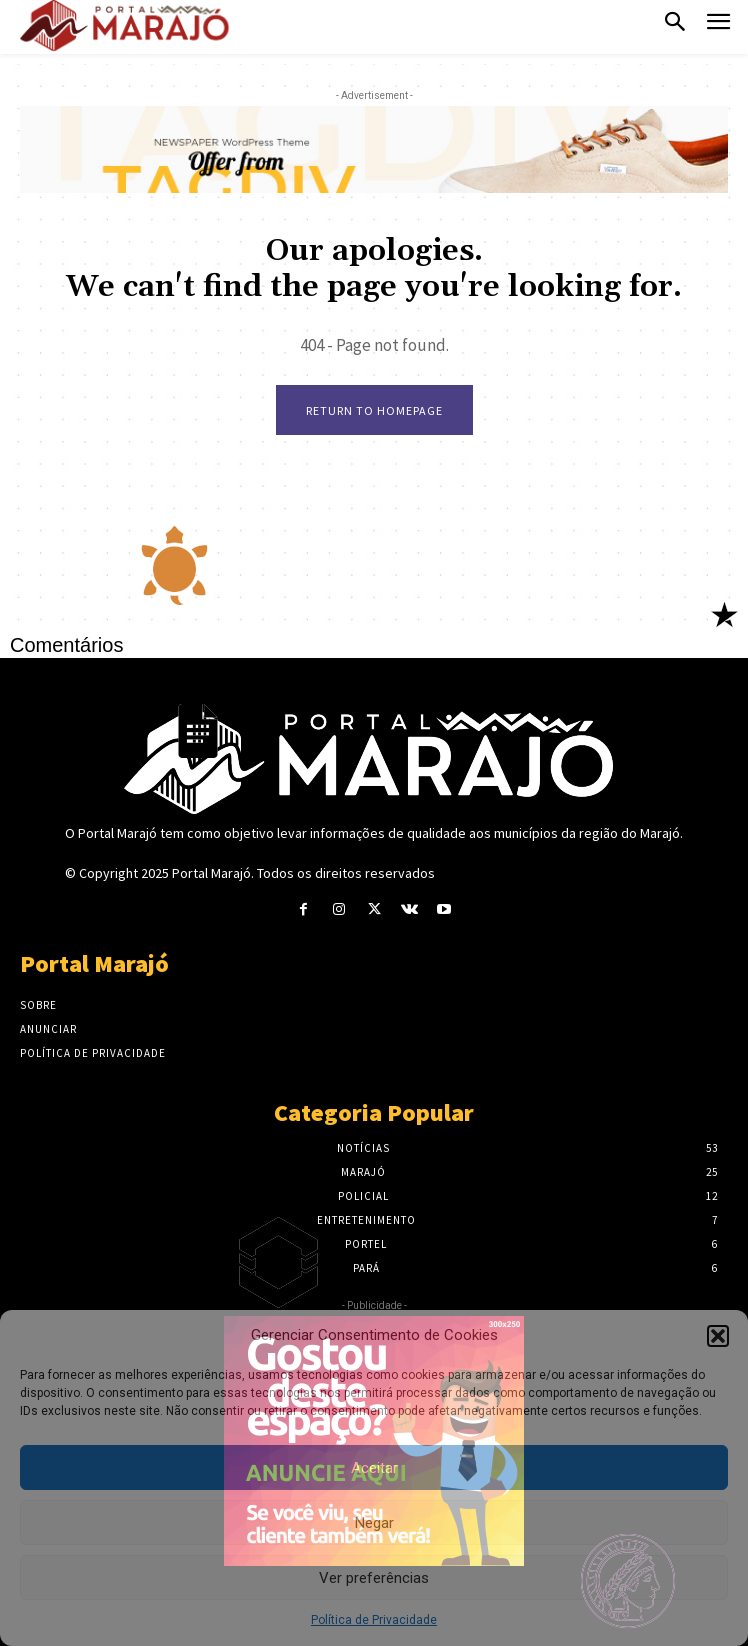  I want to click on navigate to fugacloud services, so click(278, 1262).